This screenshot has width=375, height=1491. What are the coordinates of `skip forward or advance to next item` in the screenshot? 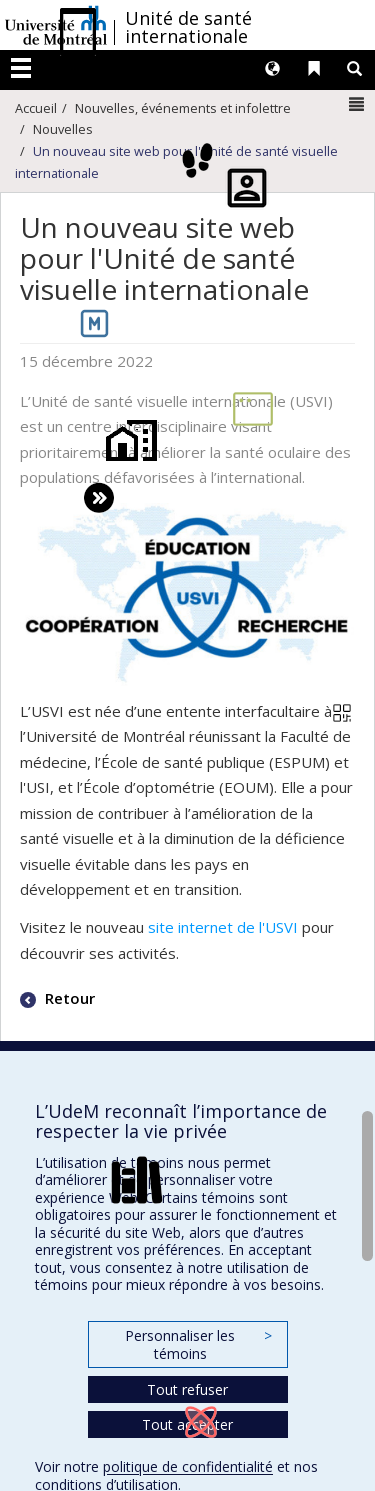 It's located at (99, 498).